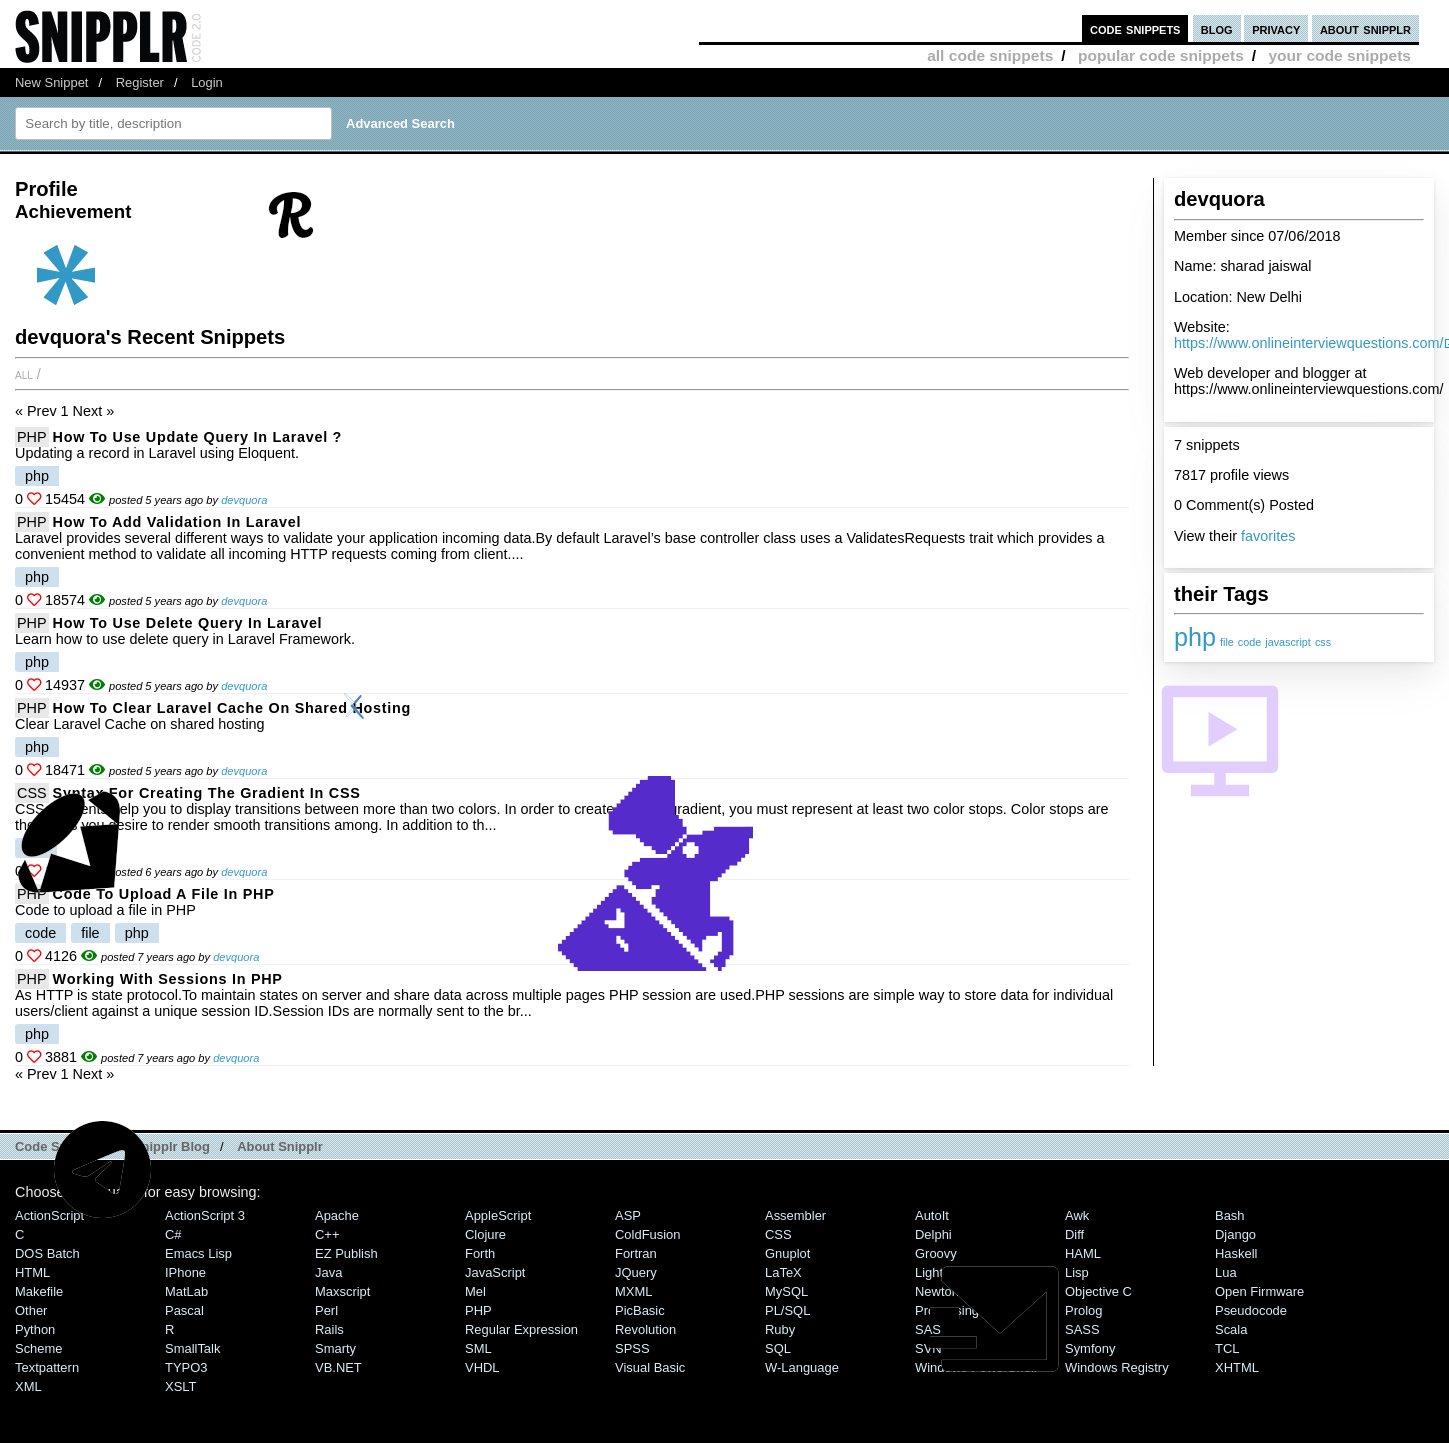 This screenshot has height=1443, width=1449. Describe the element at coordinates (102, 1169) in the screenshot. I see `open Telegram messaging app` at that location.